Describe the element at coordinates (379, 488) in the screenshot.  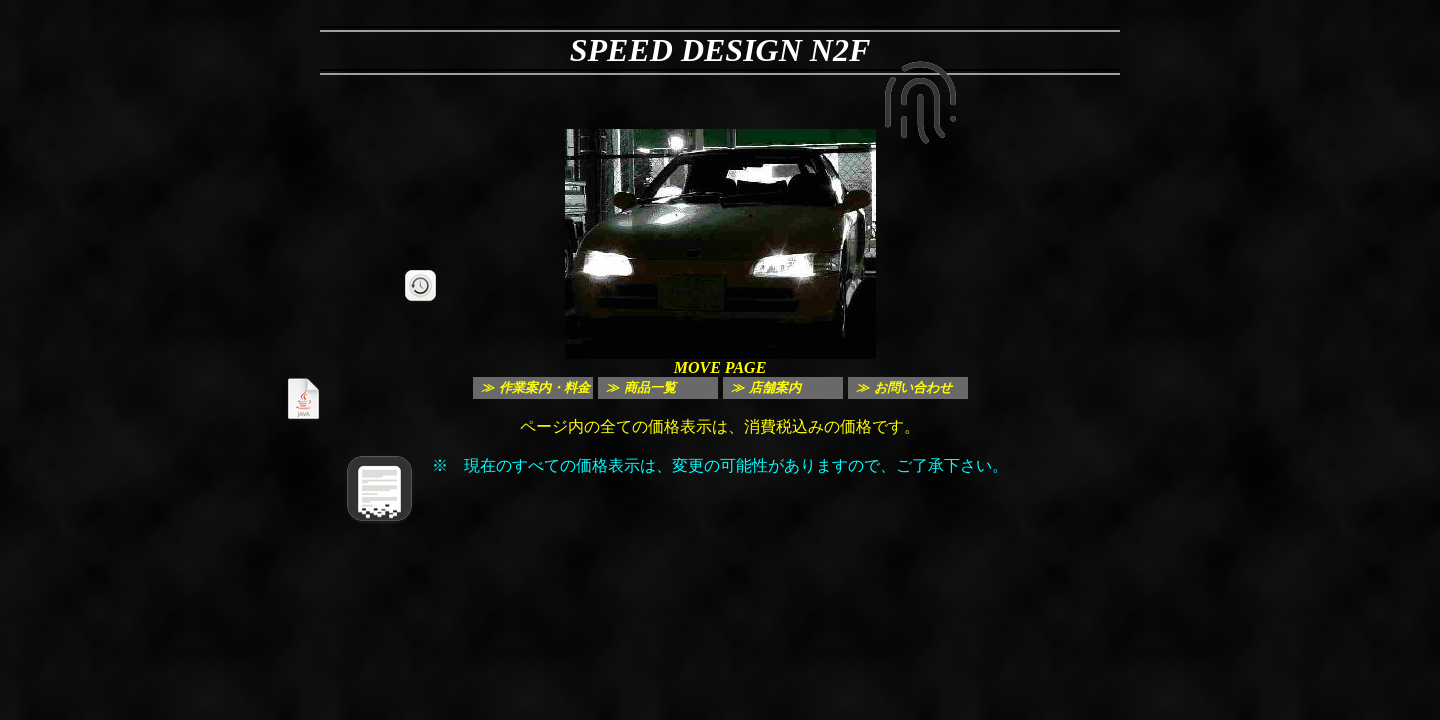
I see `open Buffer text editor app` at that location.